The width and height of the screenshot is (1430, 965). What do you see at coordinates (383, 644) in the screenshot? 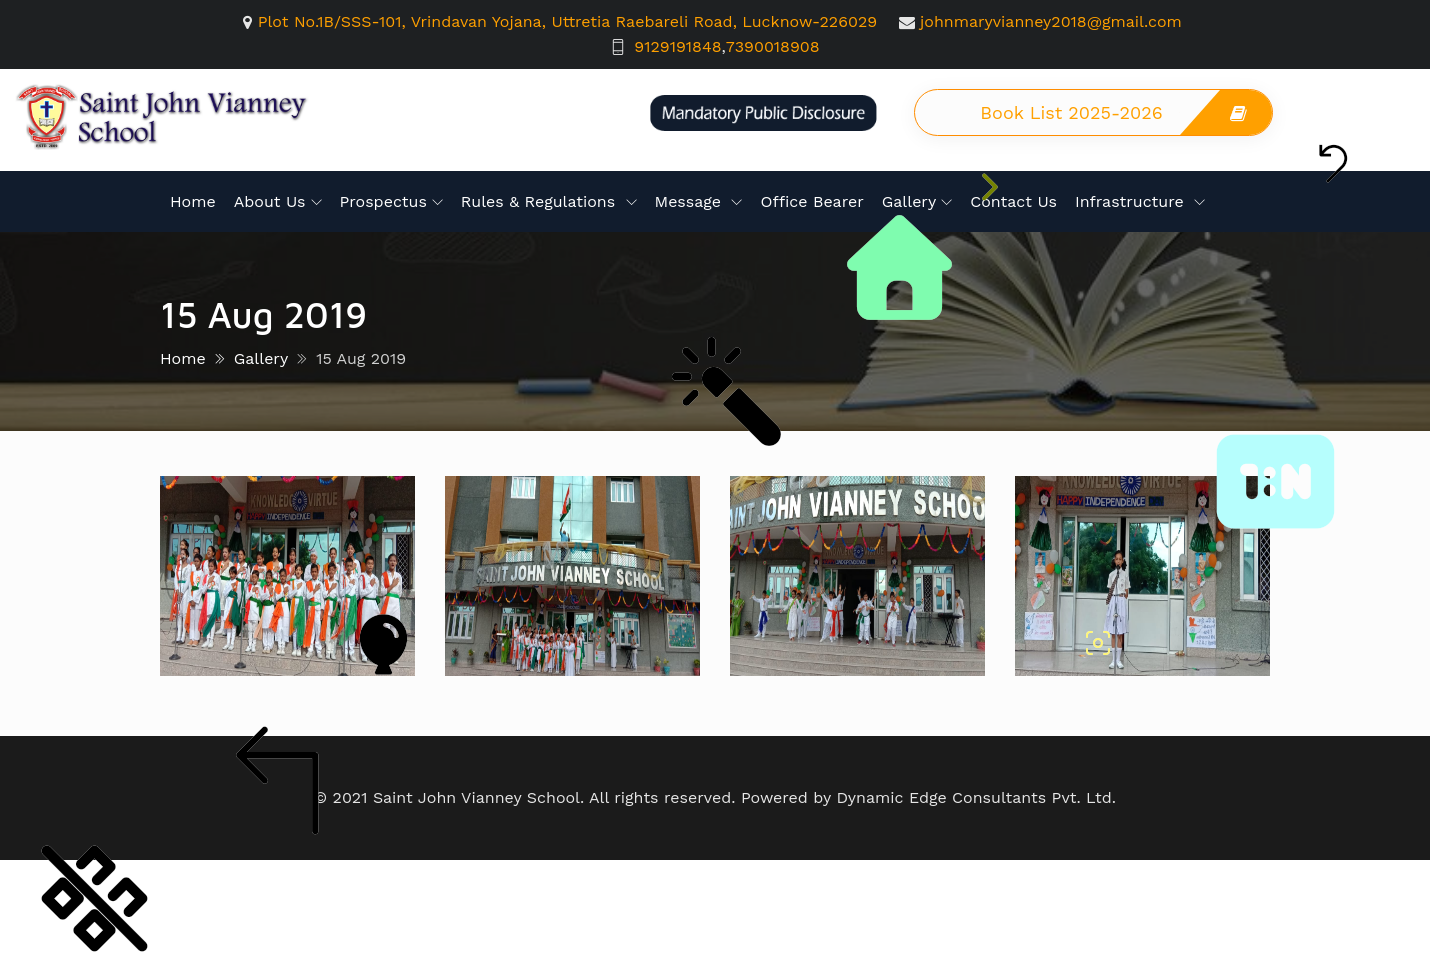
I see `view celebration or birthday events` at bounding box center [383, 644].